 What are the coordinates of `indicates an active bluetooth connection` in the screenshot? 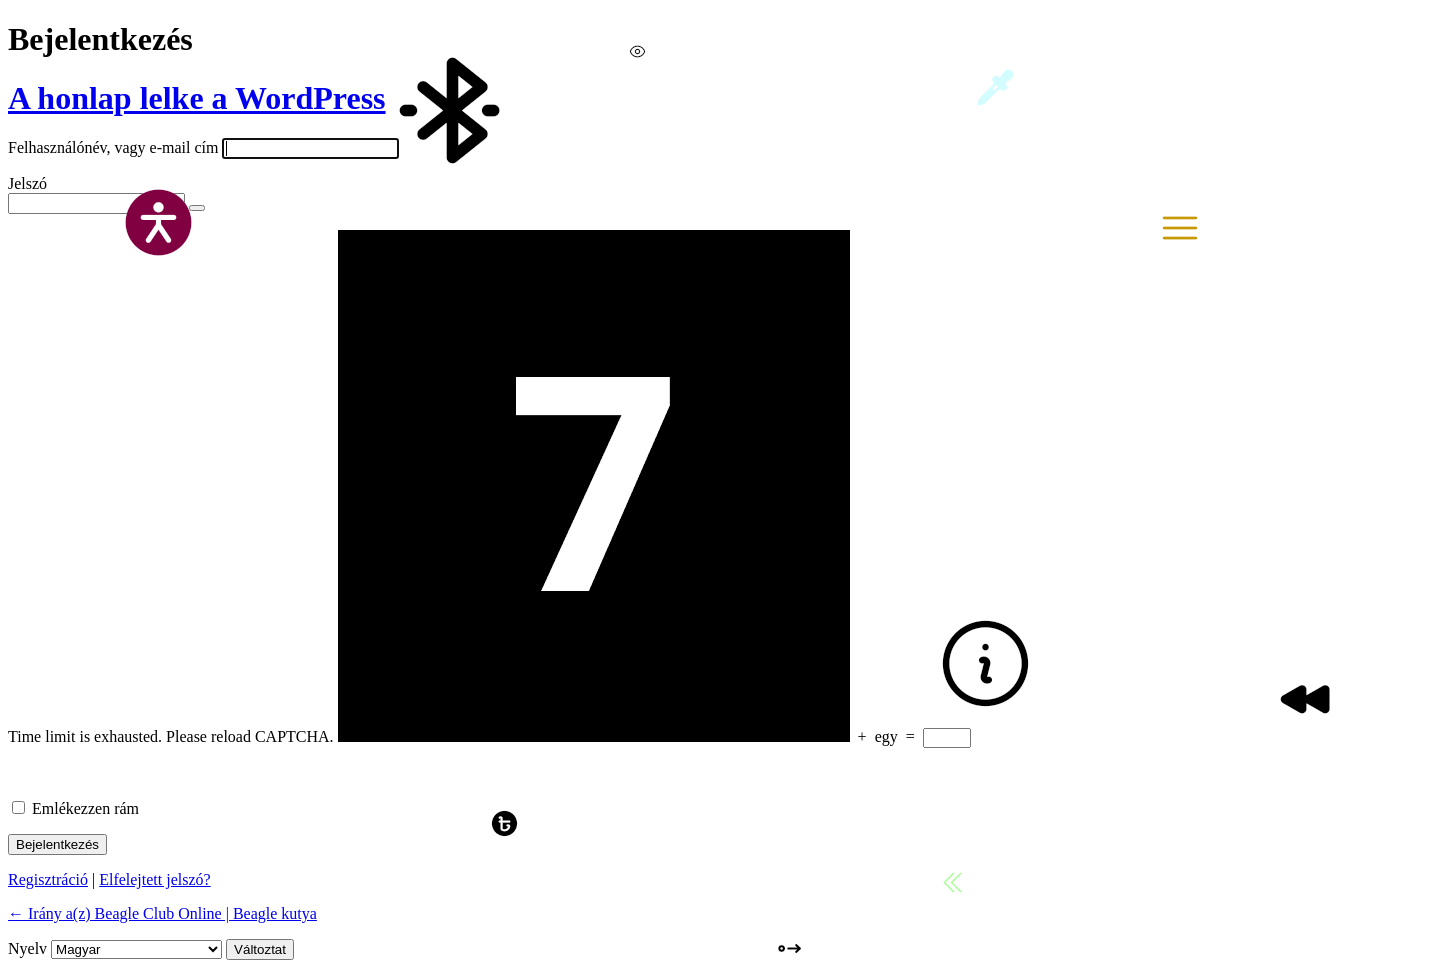 It's located at (452, 110).